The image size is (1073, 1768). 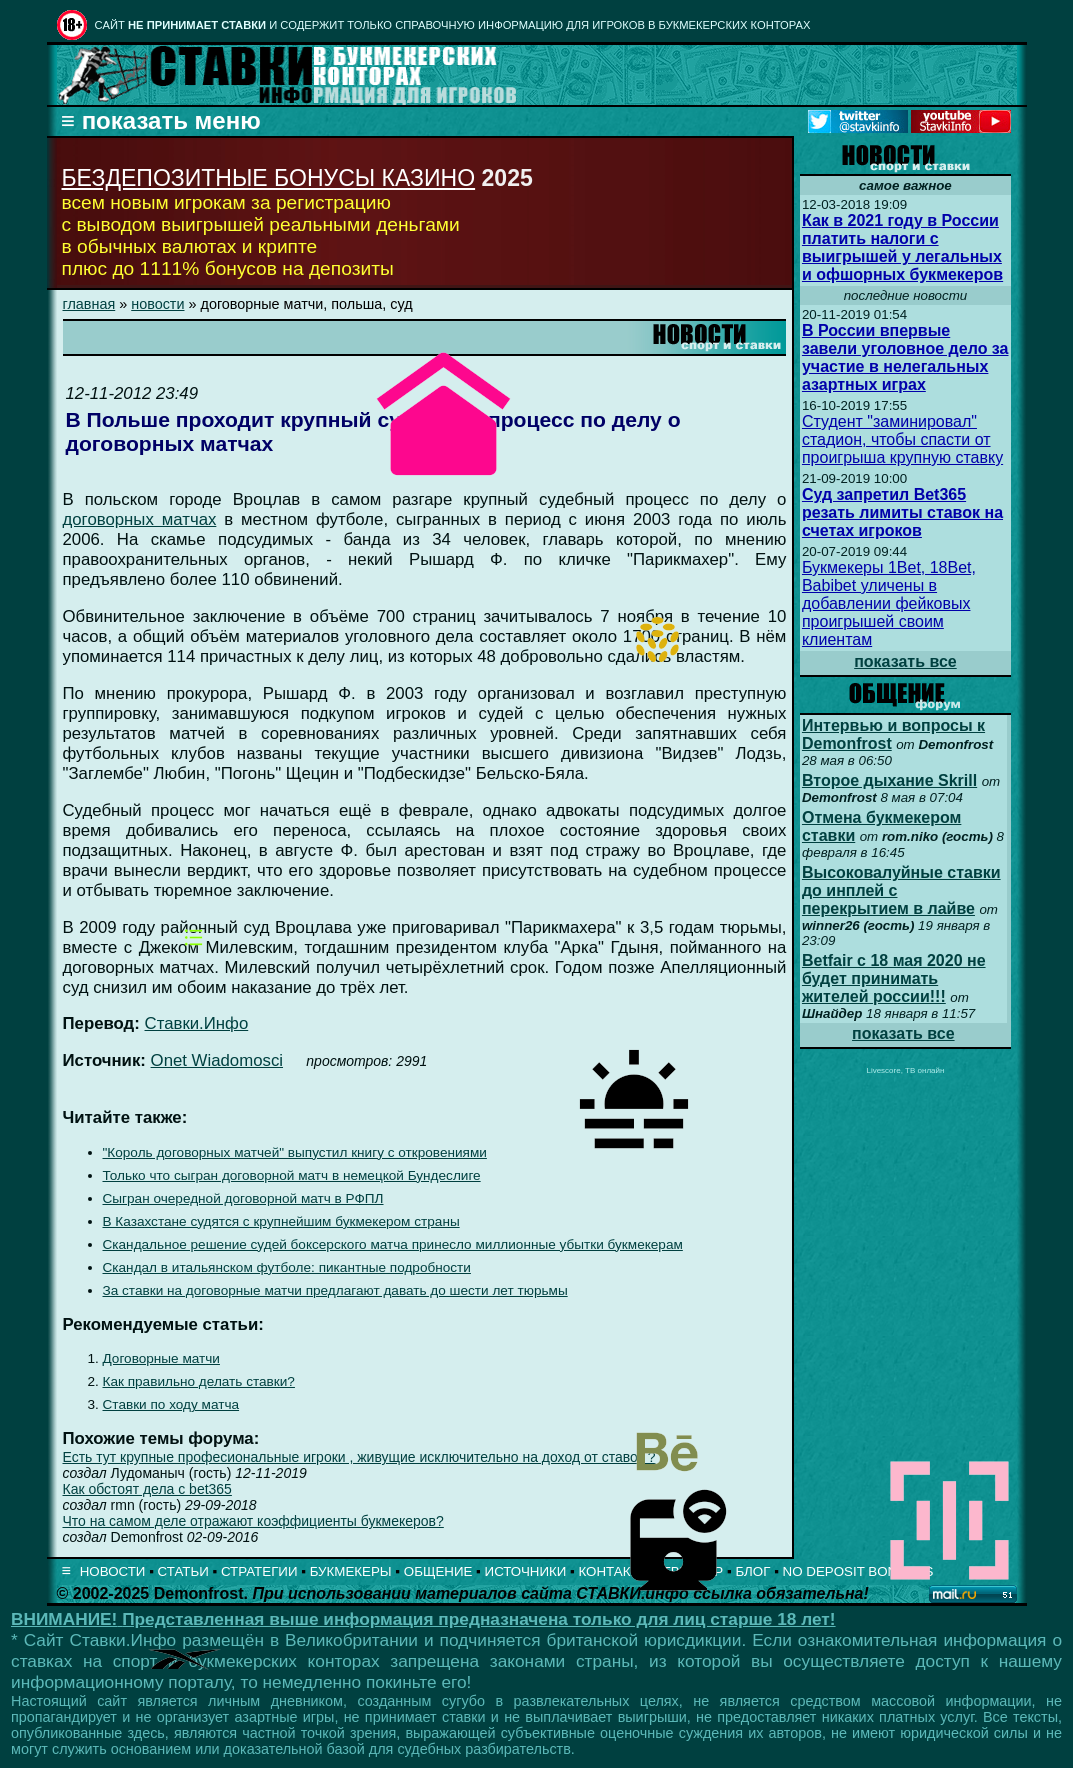 I want to click on visit the Reebok website or app, so click(x=184, y=1659).